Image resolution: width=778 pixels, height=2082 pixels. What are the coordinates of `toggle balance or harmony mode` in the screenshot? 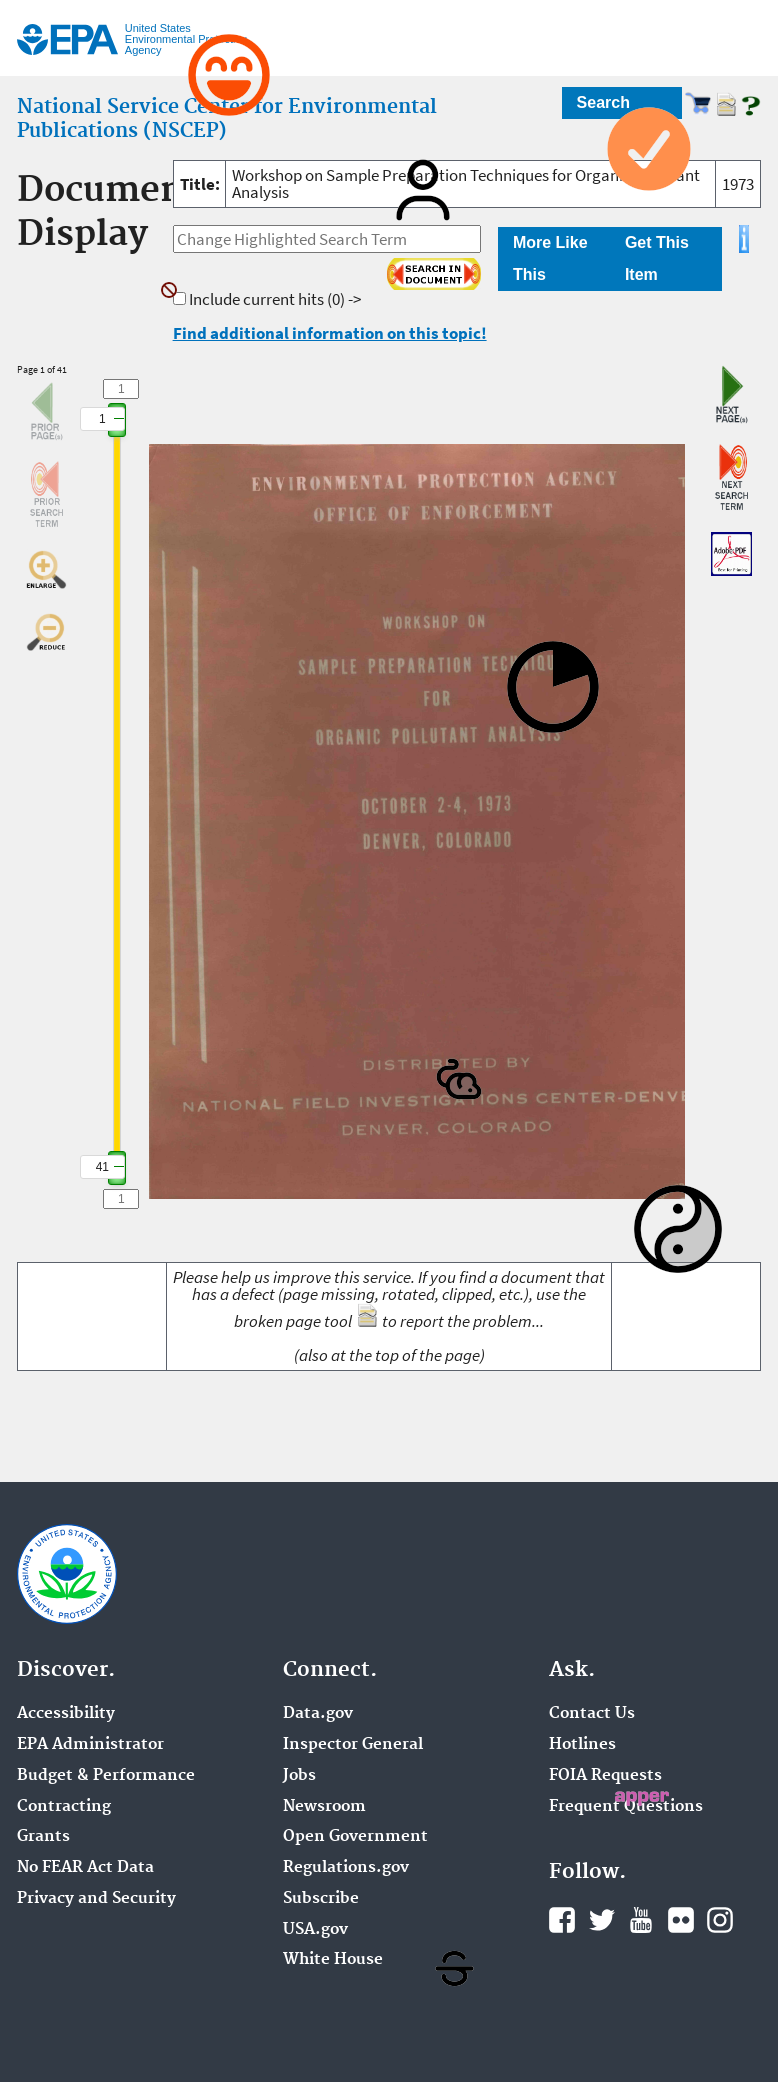 It's located at (678, 1229).